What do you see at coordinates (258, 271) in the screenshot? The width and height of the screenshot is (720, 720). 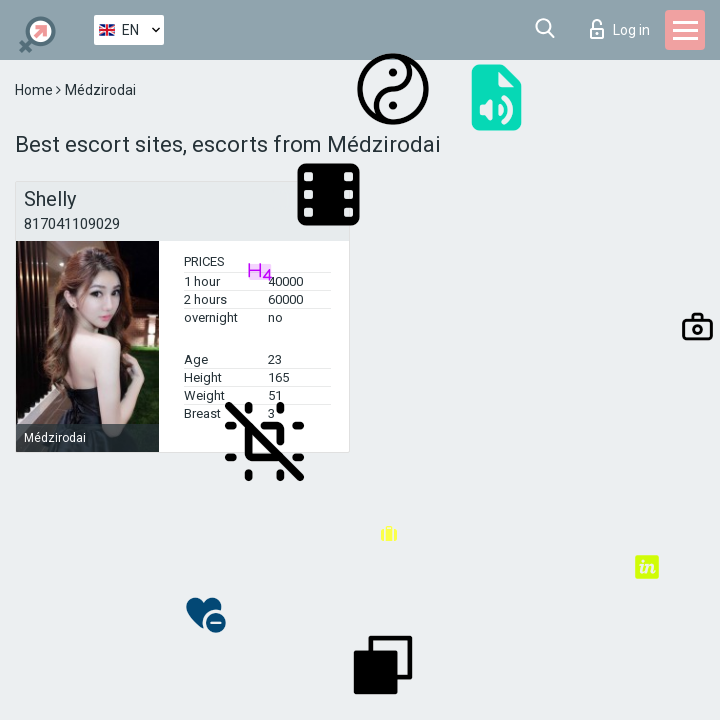 I see `format text as heading level 4` at bounding box center [258, 271].